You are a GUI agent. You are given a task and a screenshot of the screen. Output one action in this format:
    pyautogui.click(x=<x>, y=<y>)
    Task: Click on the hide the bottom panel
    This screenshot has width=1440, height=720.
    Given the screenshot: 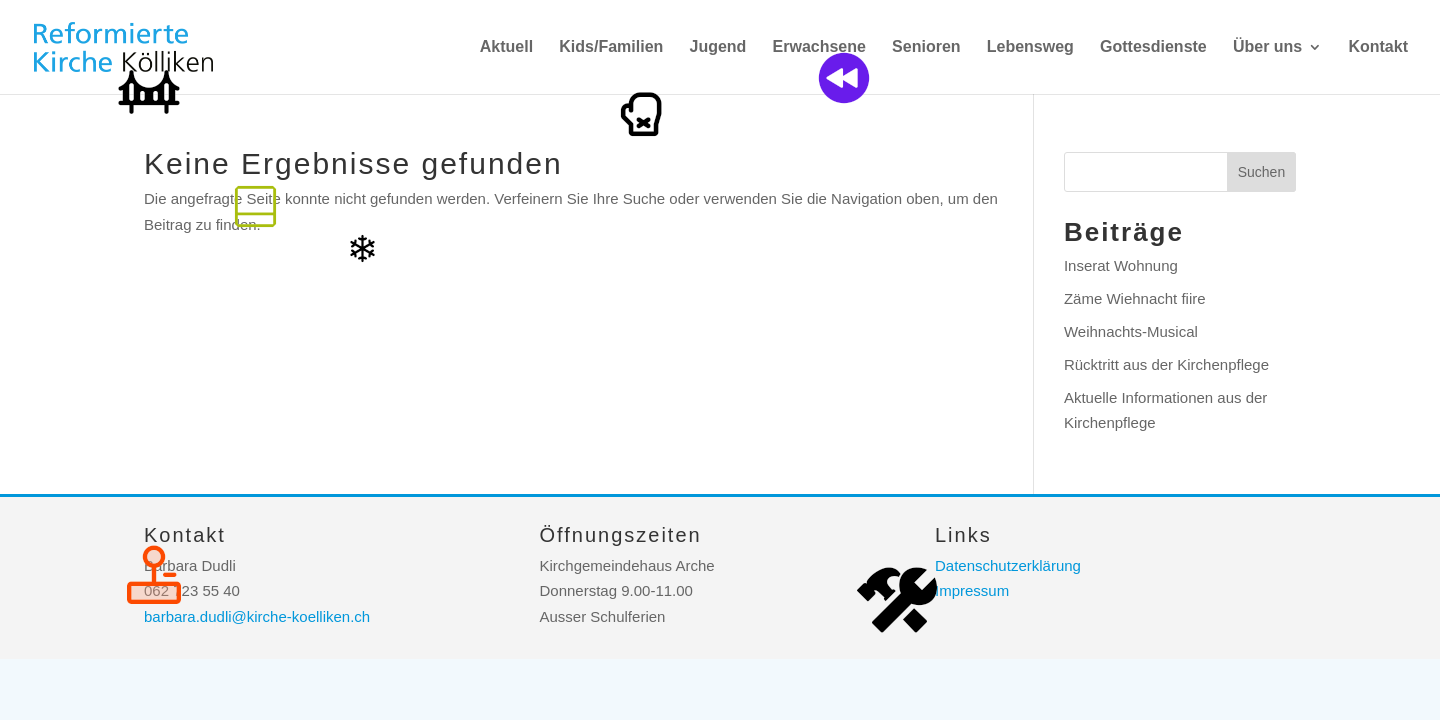 What is the action you would take?
    pyautogui.click(x=255, y=206)
    